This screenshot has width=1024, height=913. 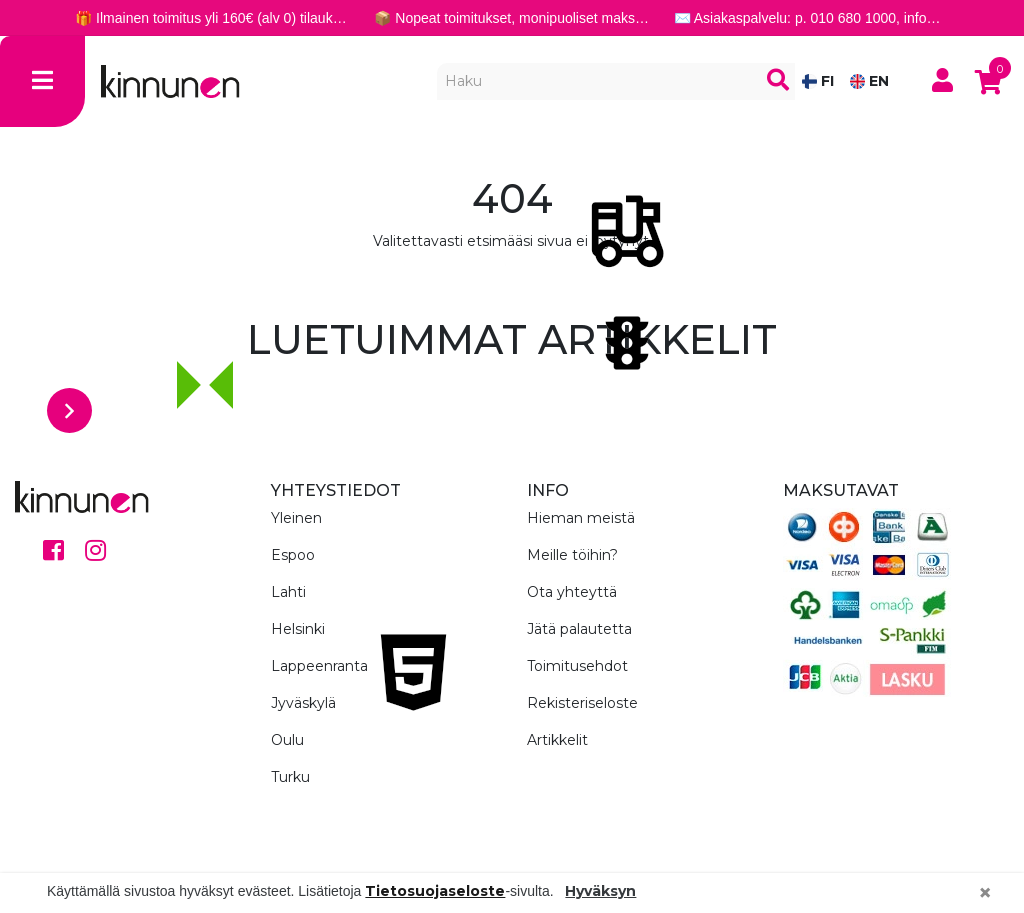 I want to click on order food delivery, so click(x=626, y=233).